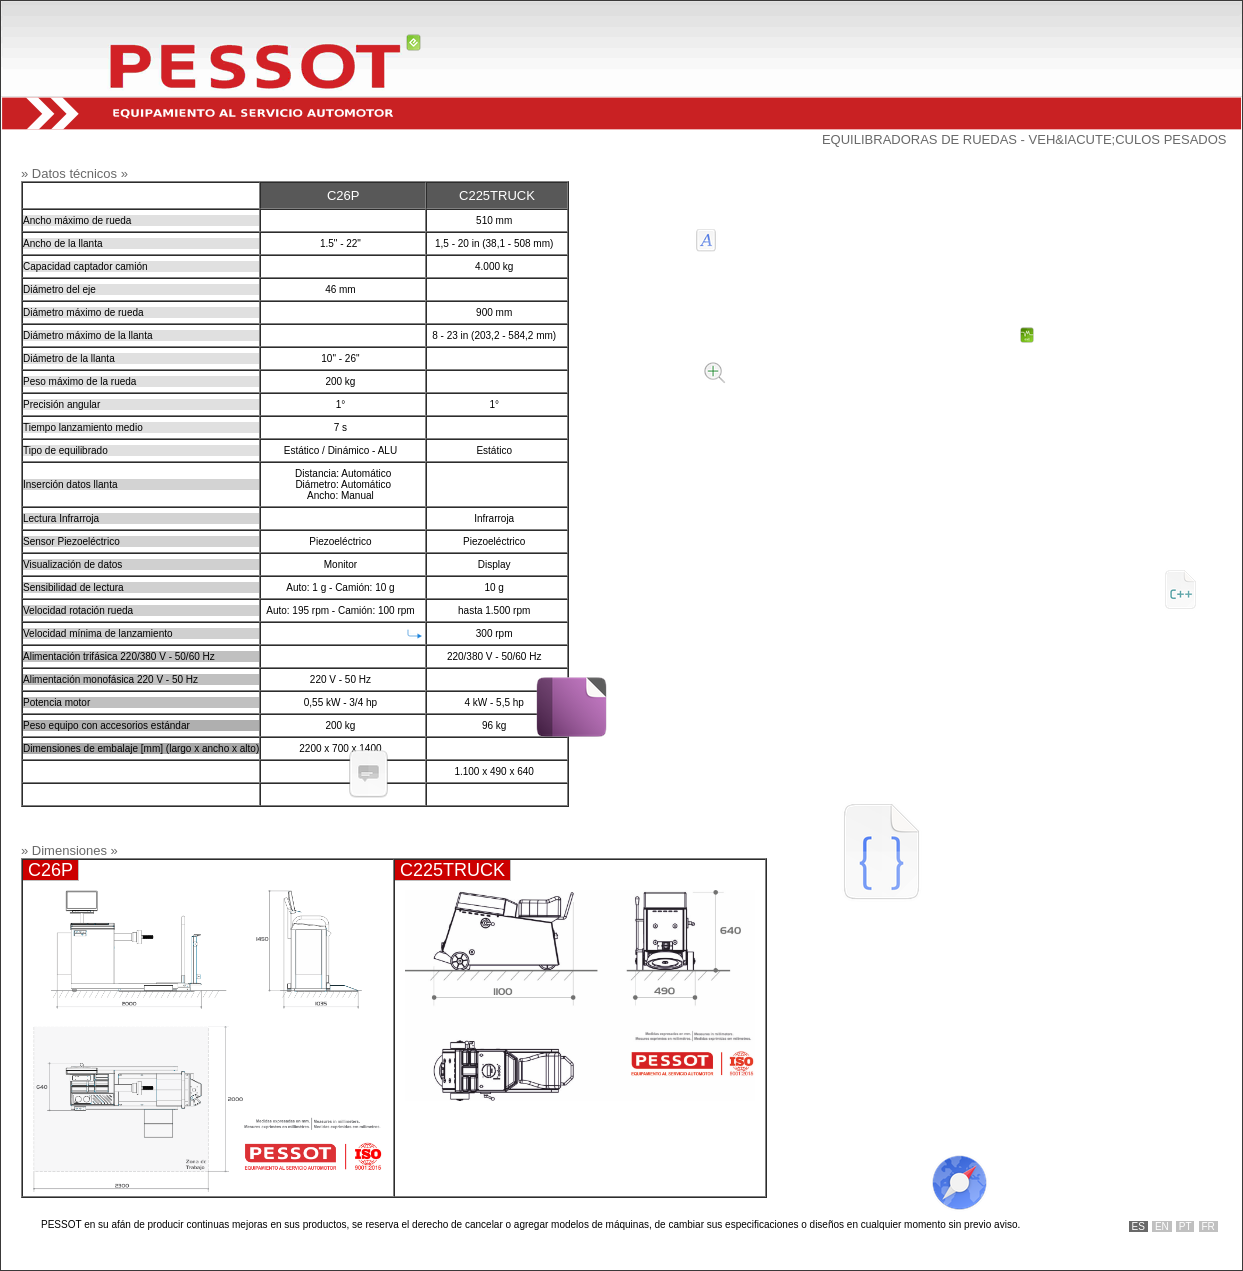 This screenshot has height=1271, width=1243. I want to click on an epub ebook file, so click(413, 42).